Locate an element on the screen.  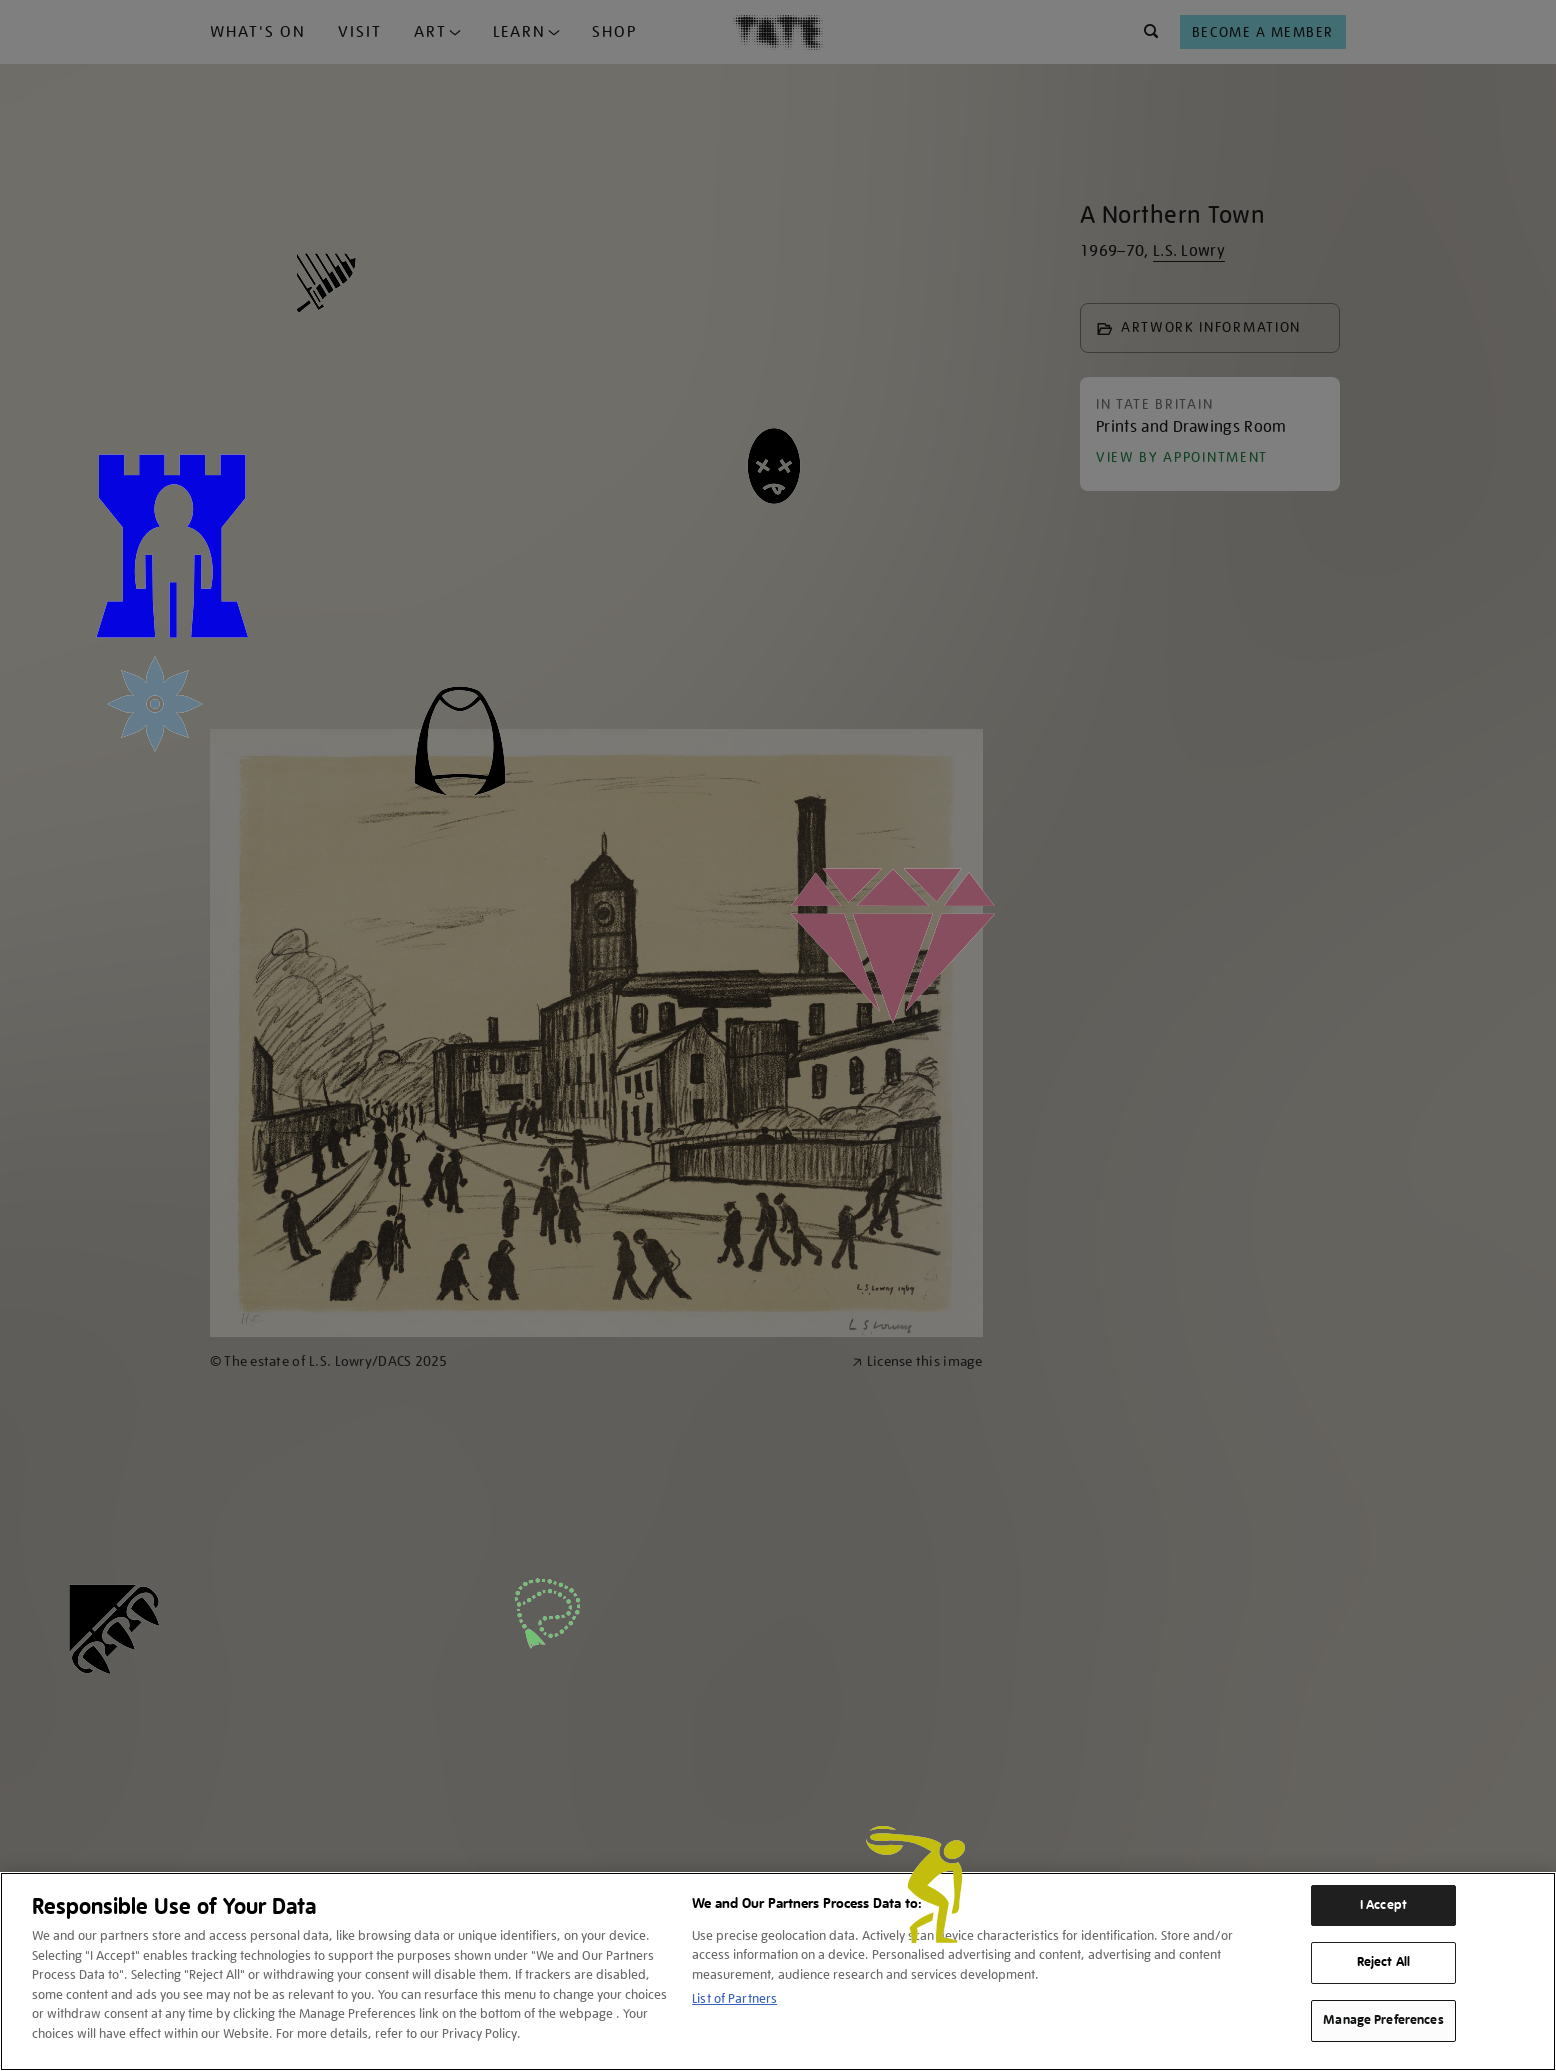
decorative badge or achievement icon is located at coordinates (155, 704).